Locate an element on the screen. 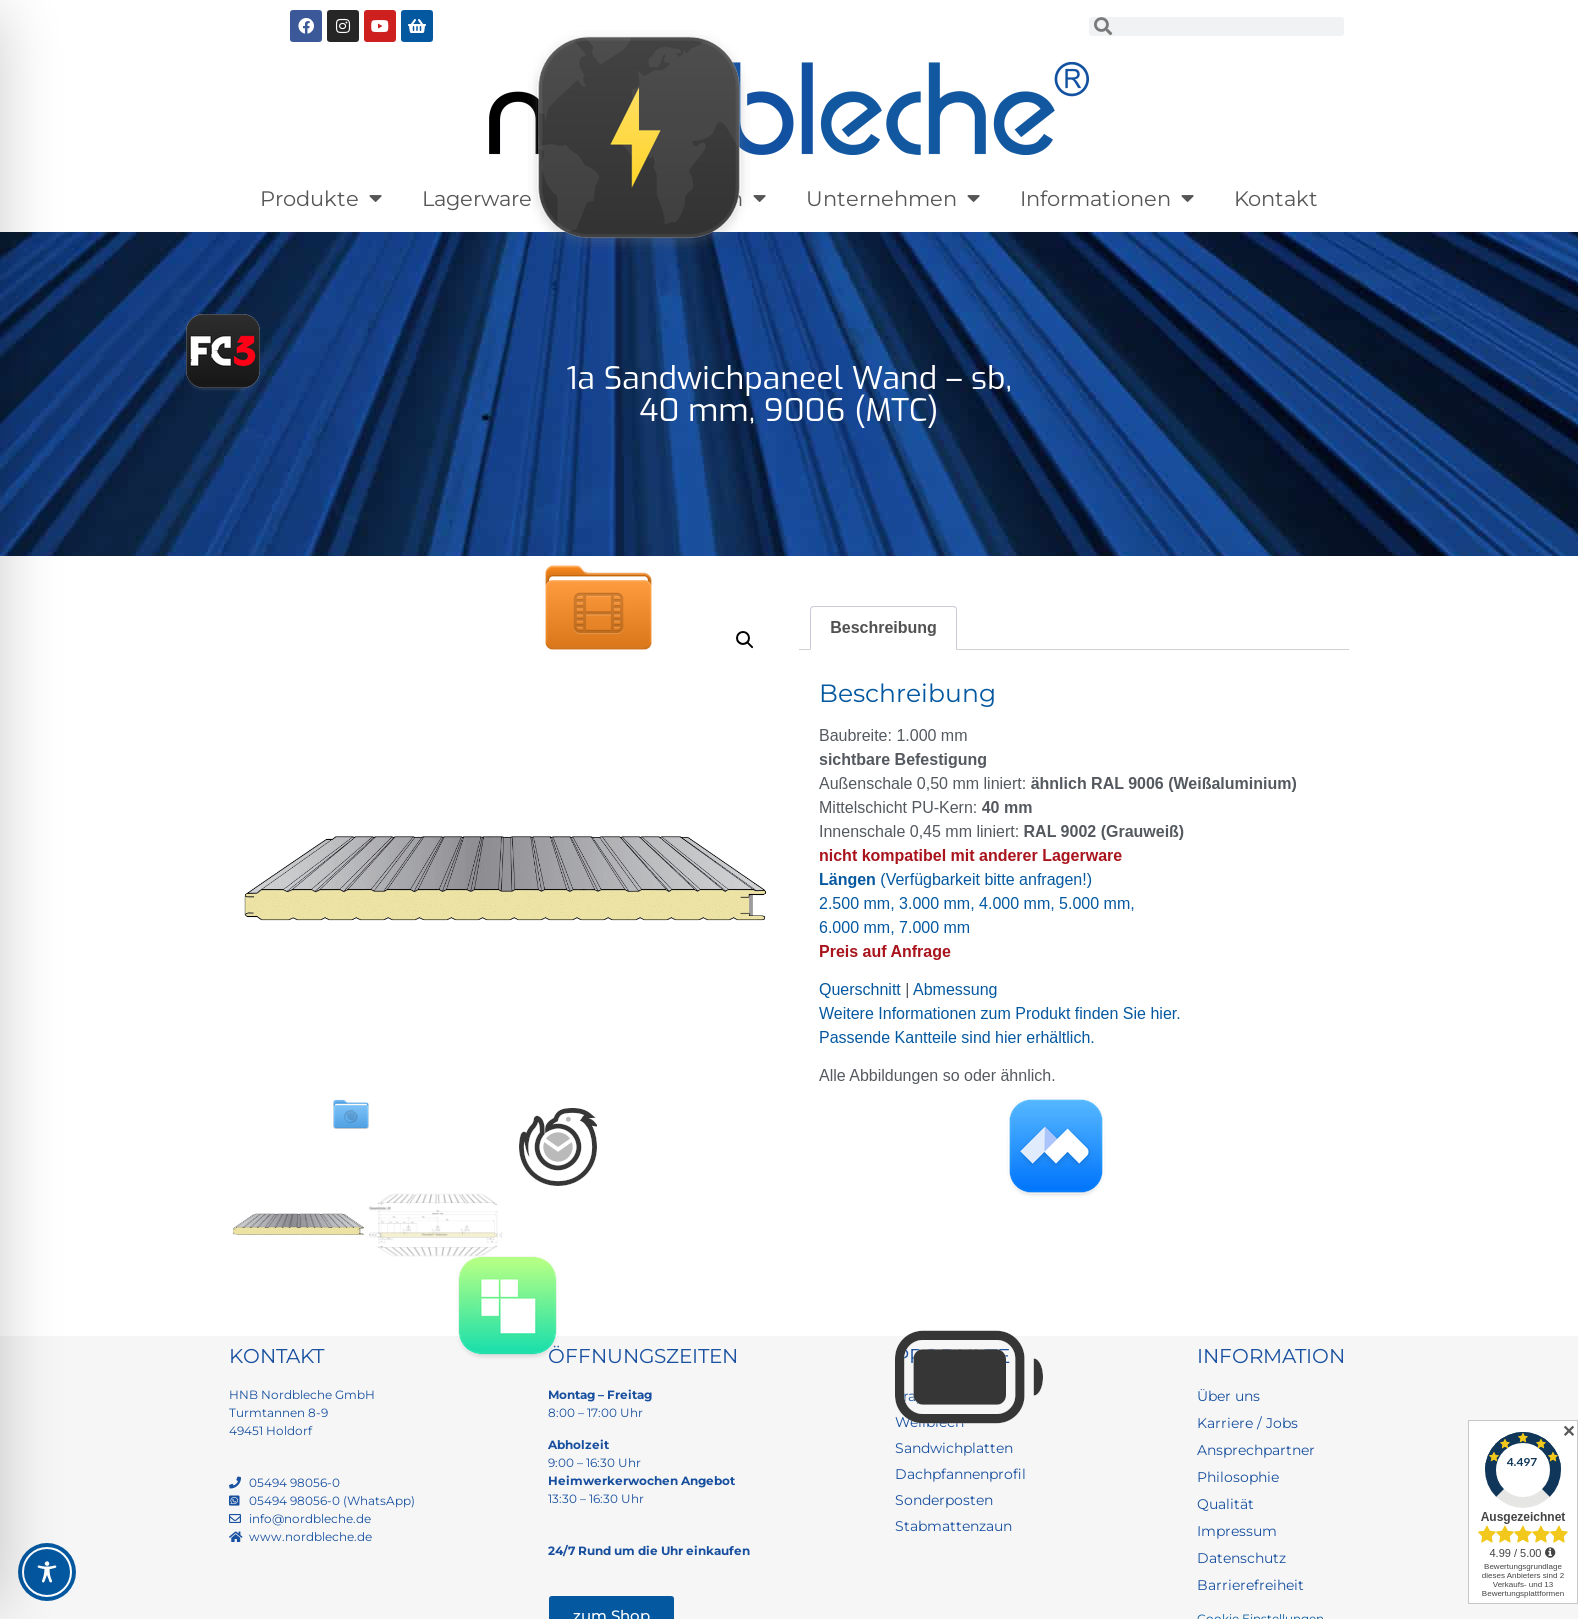  open your videos folder is located at coordinates (598, 607).